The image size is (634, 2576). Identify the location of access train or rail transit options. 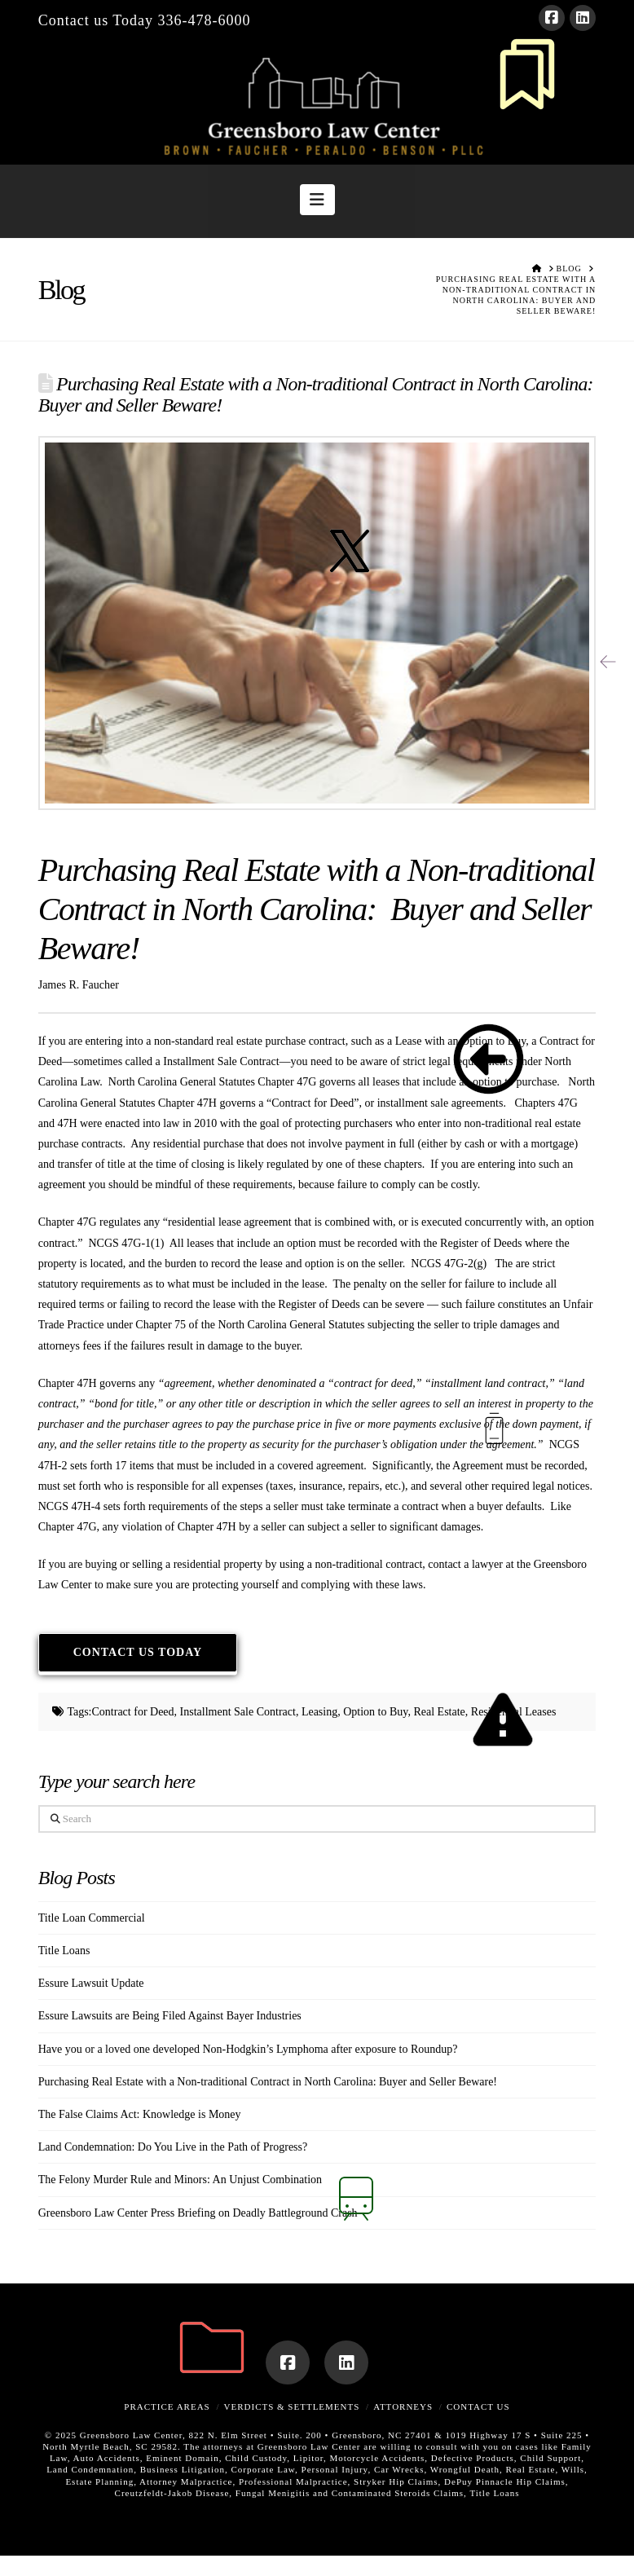
(356, 2197).